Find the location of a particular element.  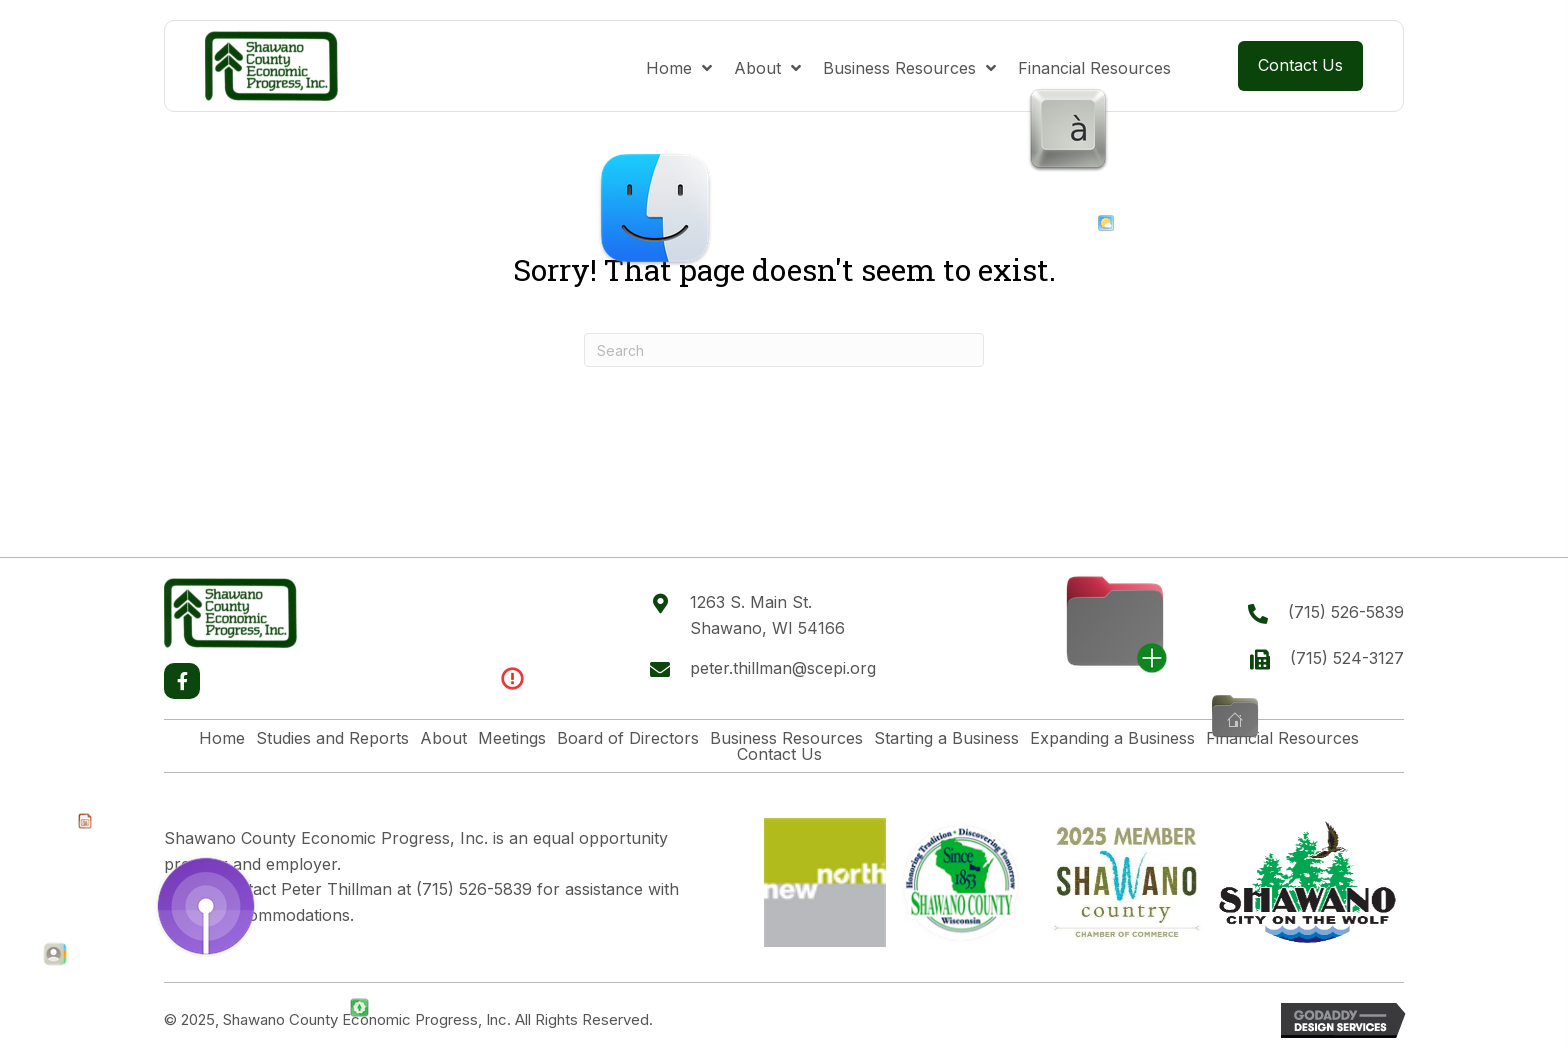

libreoffice impress presentation file is located at coordinates (85, 821).